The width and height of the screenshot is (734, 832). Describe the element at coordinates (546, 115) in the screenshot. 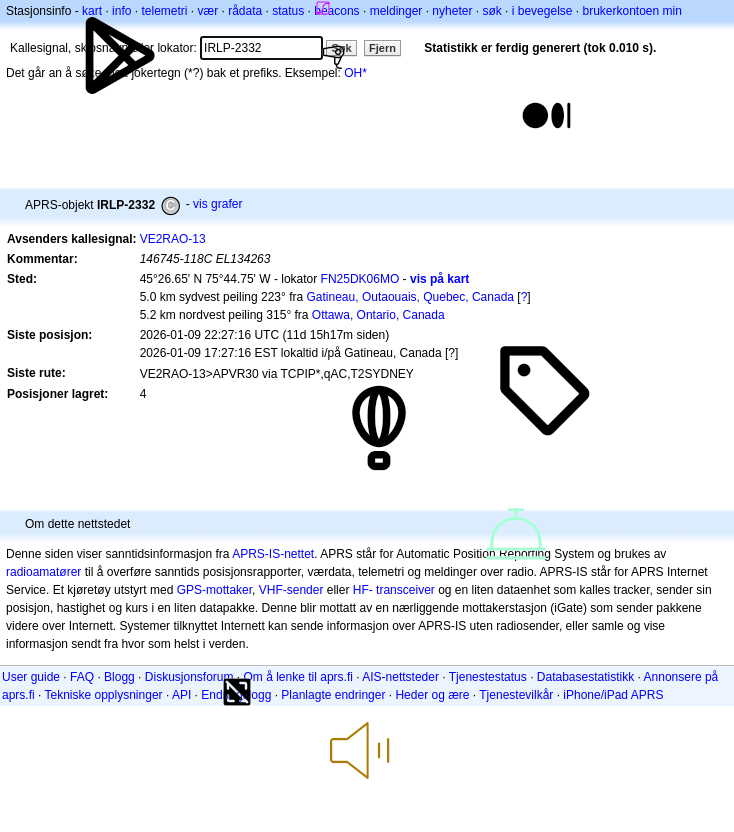

I see `open the Medium app` at that location.